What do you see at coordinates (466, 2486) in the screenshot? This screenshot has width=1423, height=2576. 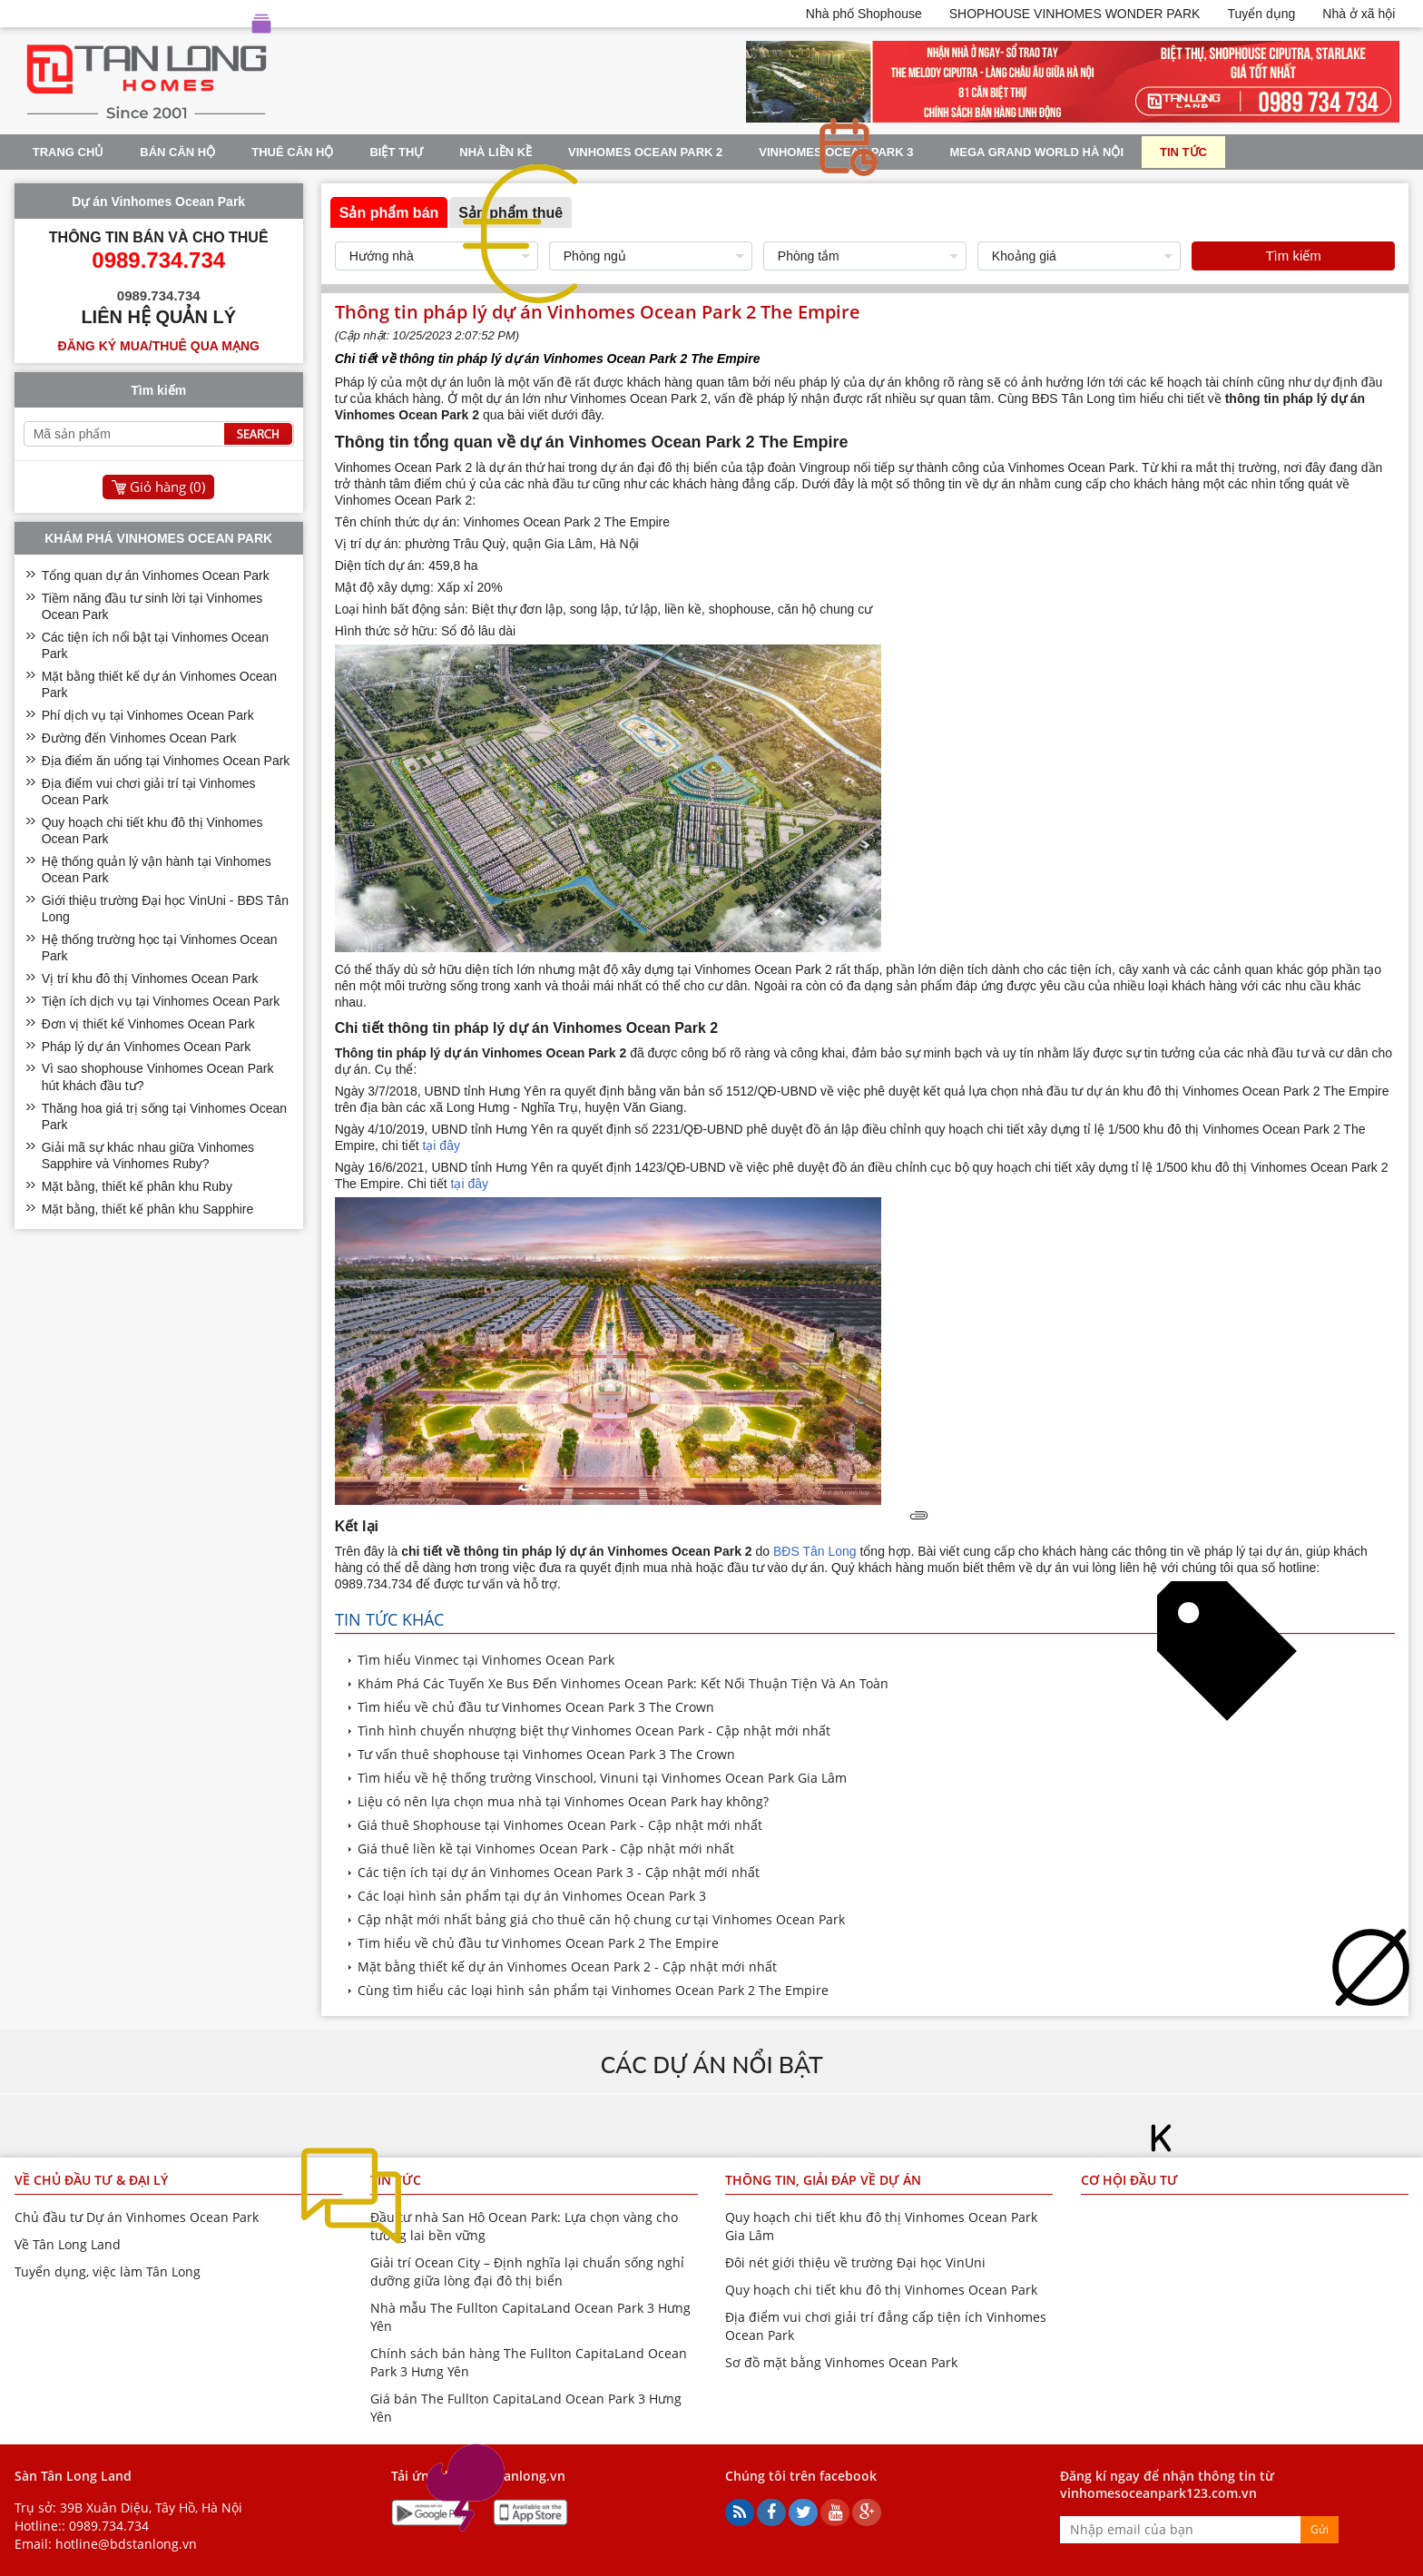 I see `indicates thunderstorm or severe weather conditions` at bounding box center [466, 2486].